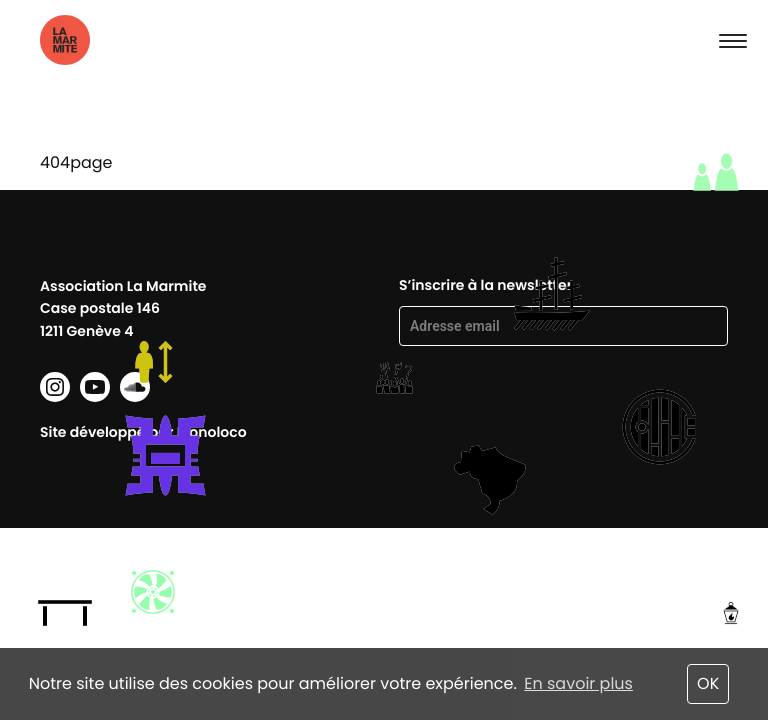 The height and width of the screenshot is (720, 768). What do you see at coordinates (394, 375) in the screenshot?
I see `indicates a rebellion or protest event in-game` at bounding box center [394, 375].